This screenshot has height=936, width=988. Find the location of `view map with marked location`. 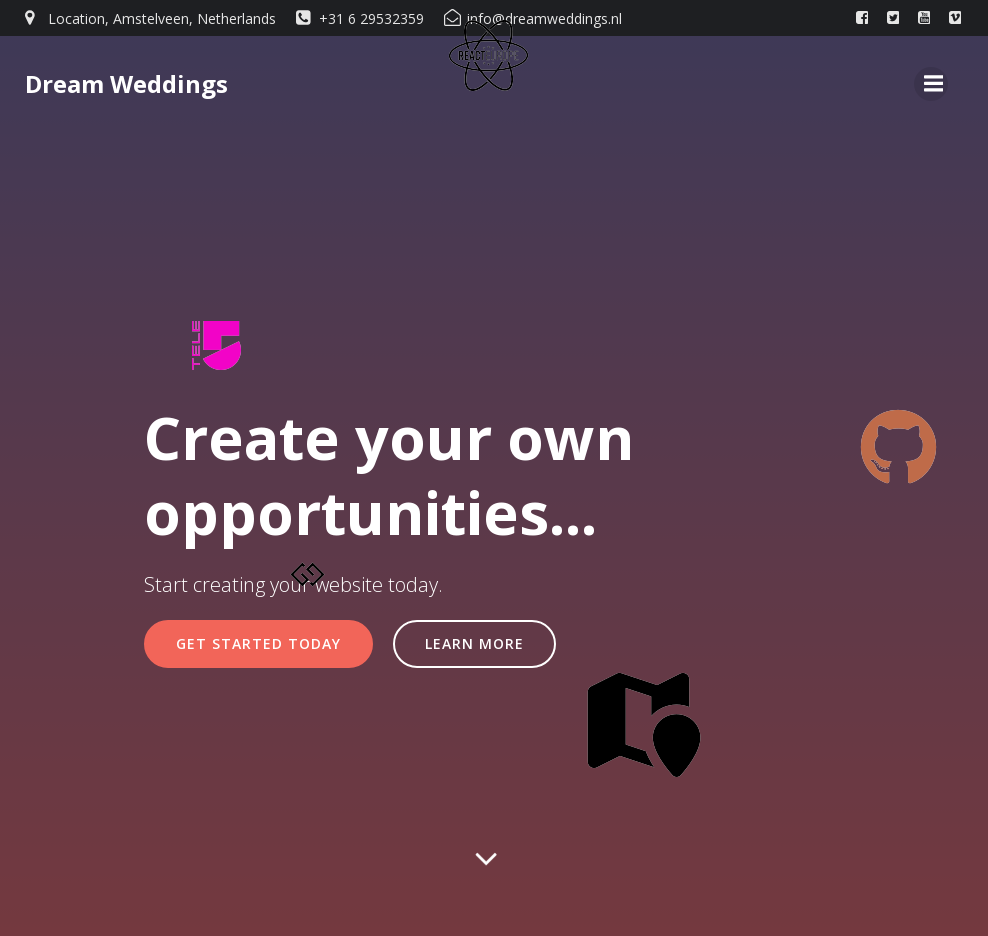

view map with marked location is located at coordinates (638, 720).